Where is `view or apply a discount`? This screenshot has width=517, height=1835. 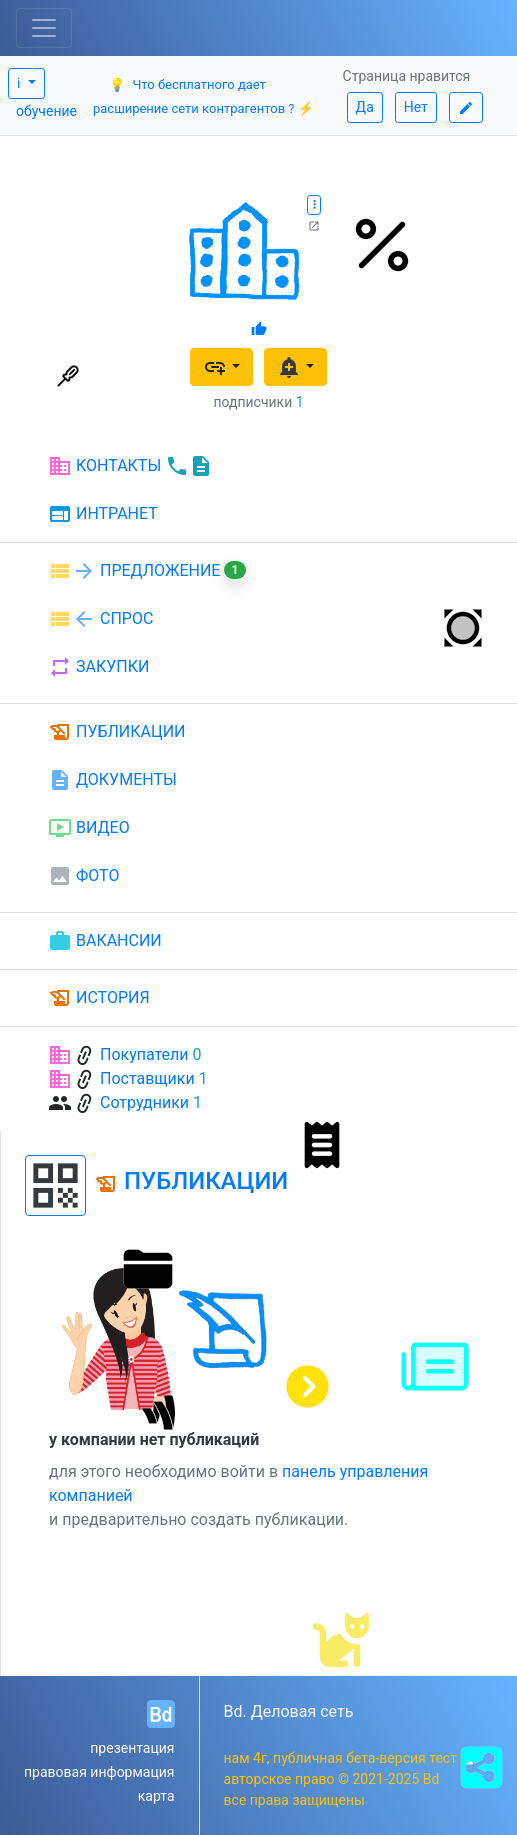
view or apply a discount is located at coordinates (382, 245).